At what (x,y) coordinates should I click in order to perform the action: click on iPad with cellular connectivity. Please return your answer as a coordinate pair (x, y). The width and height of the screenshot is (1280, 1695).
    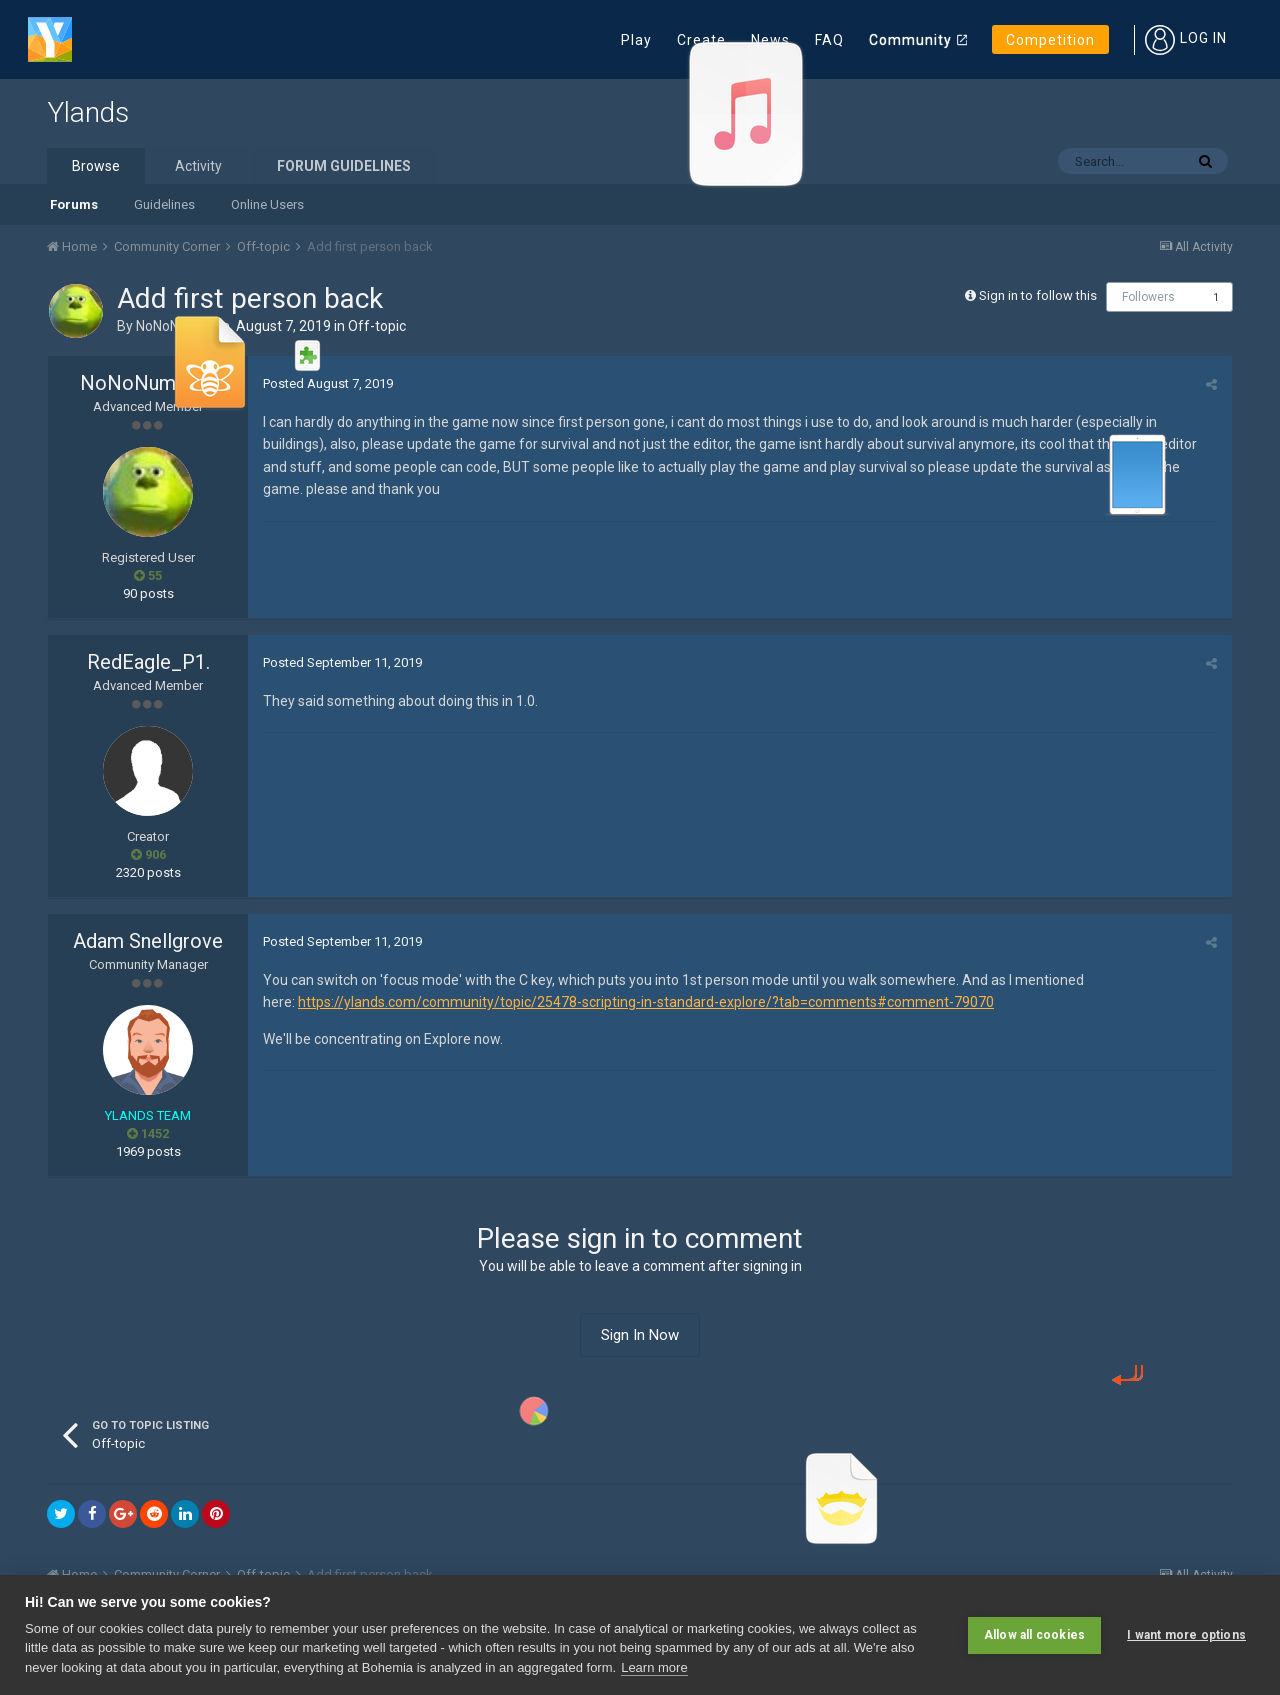
    Looking at the image, I should click on (1137, 475).